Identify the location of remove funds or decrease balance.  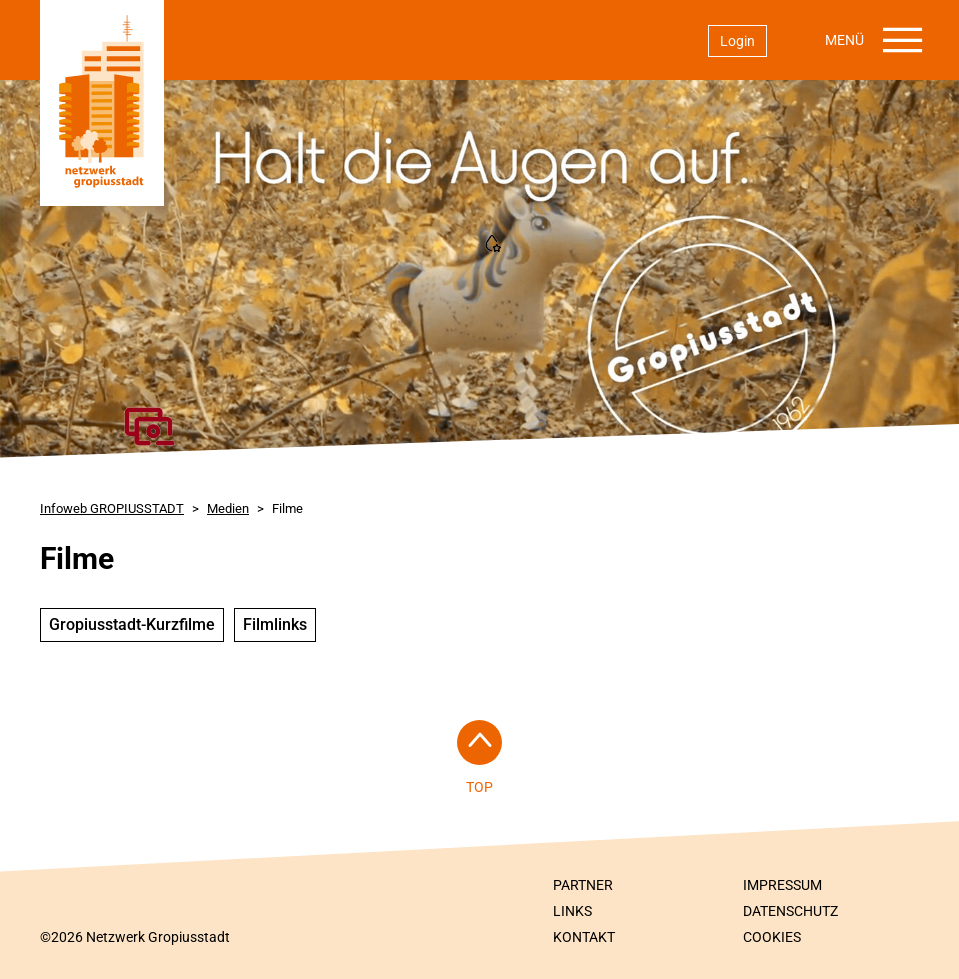
(148, 426).